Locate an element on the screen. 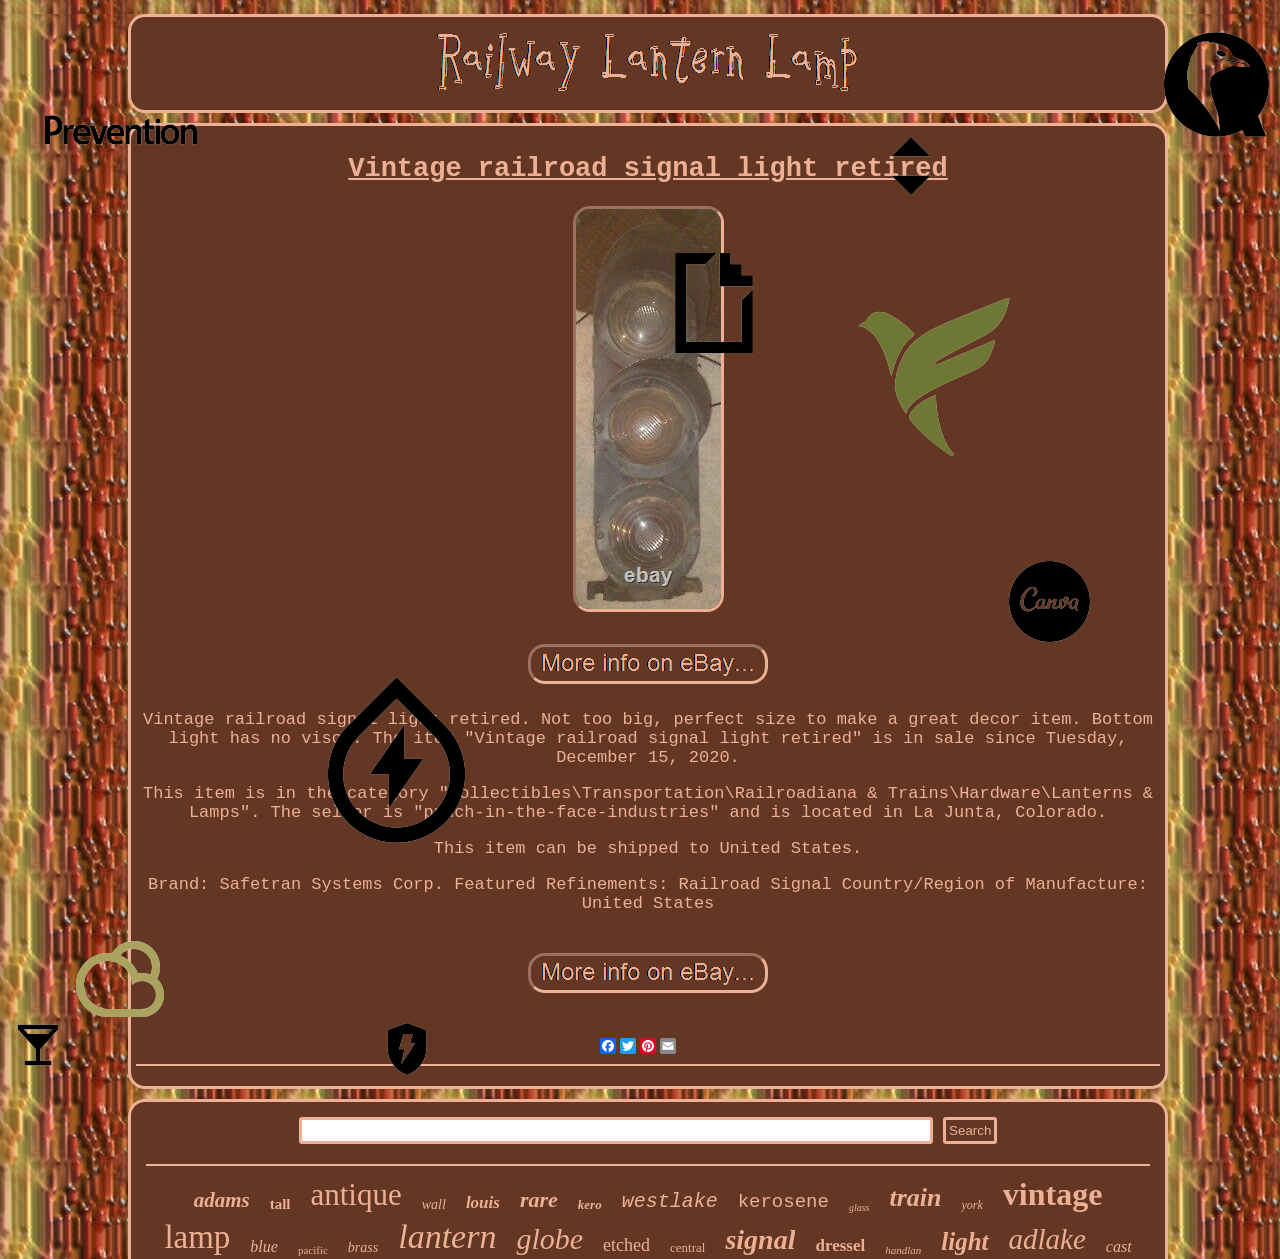 Image resolution: width=1280 pixels, height=1259 pixels. view cocktail or drink menu is located at coordinates (38, 1045).